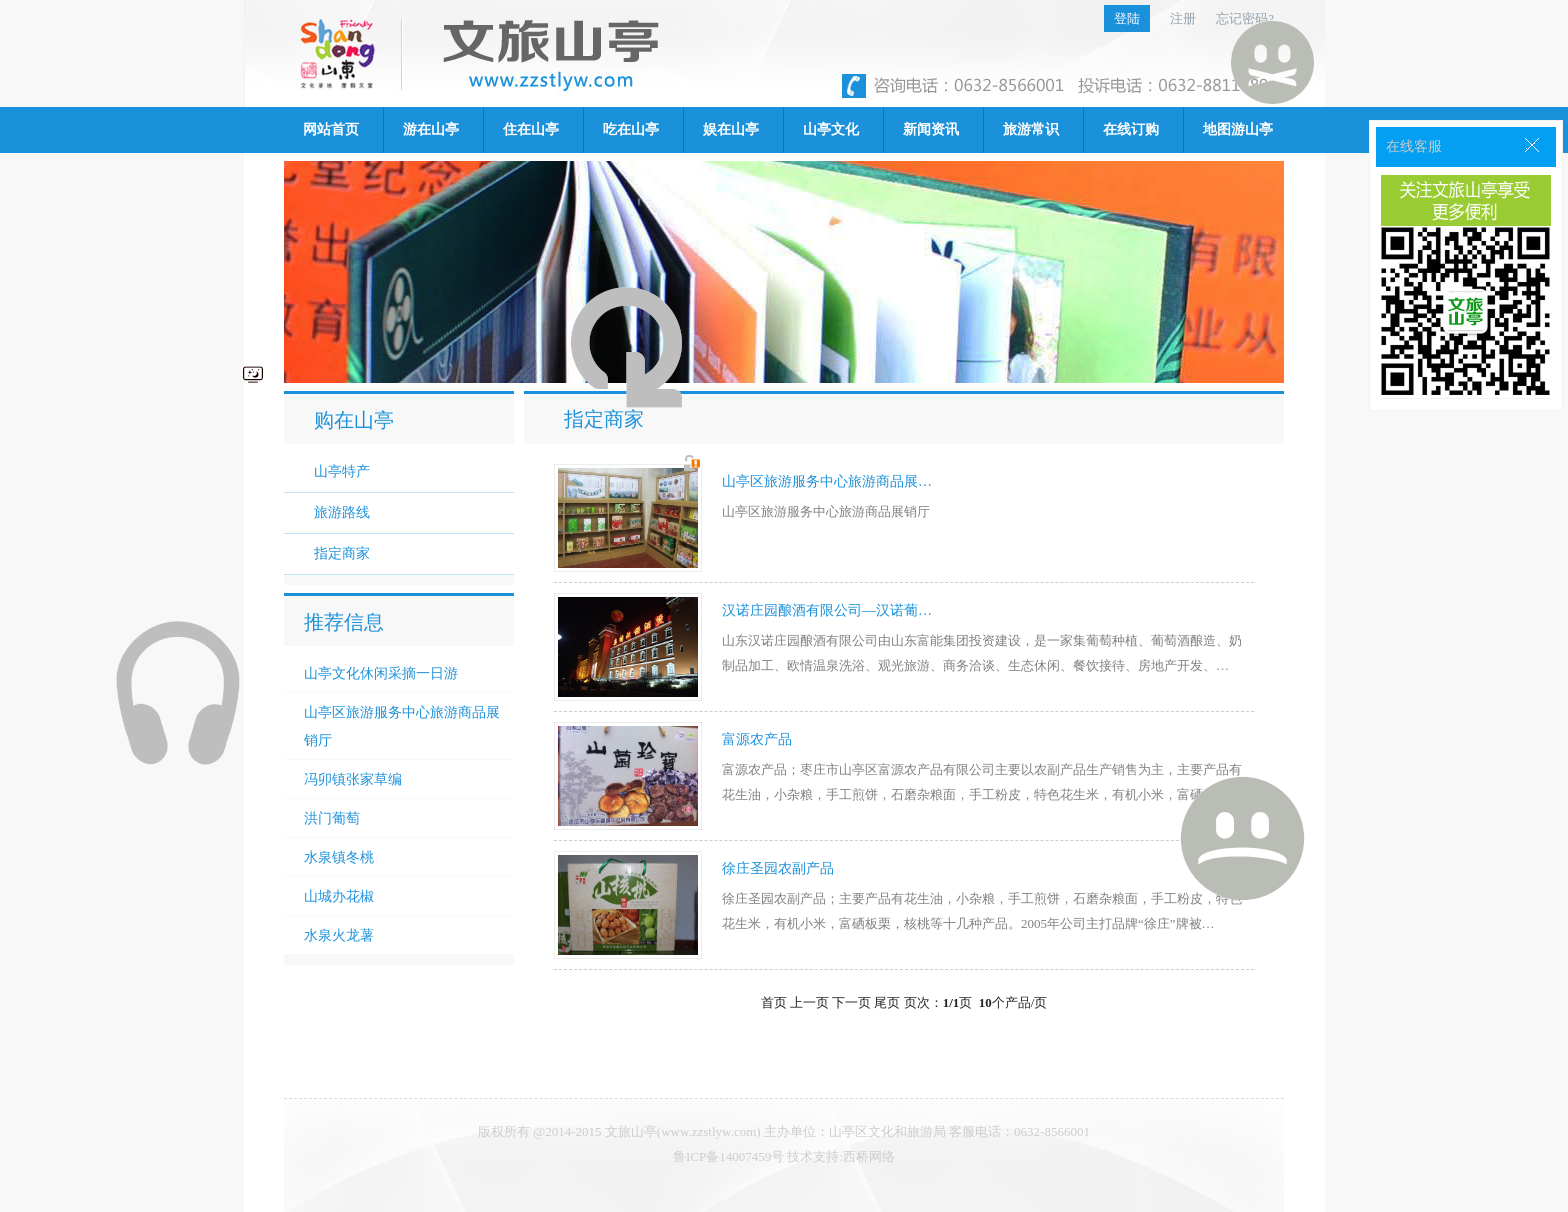 The image size is (1568, 1212). What do you see at coordinates (626, 352) in the screenshot?
I see `screen rotation is enabled` at bounding box center [626, 352].